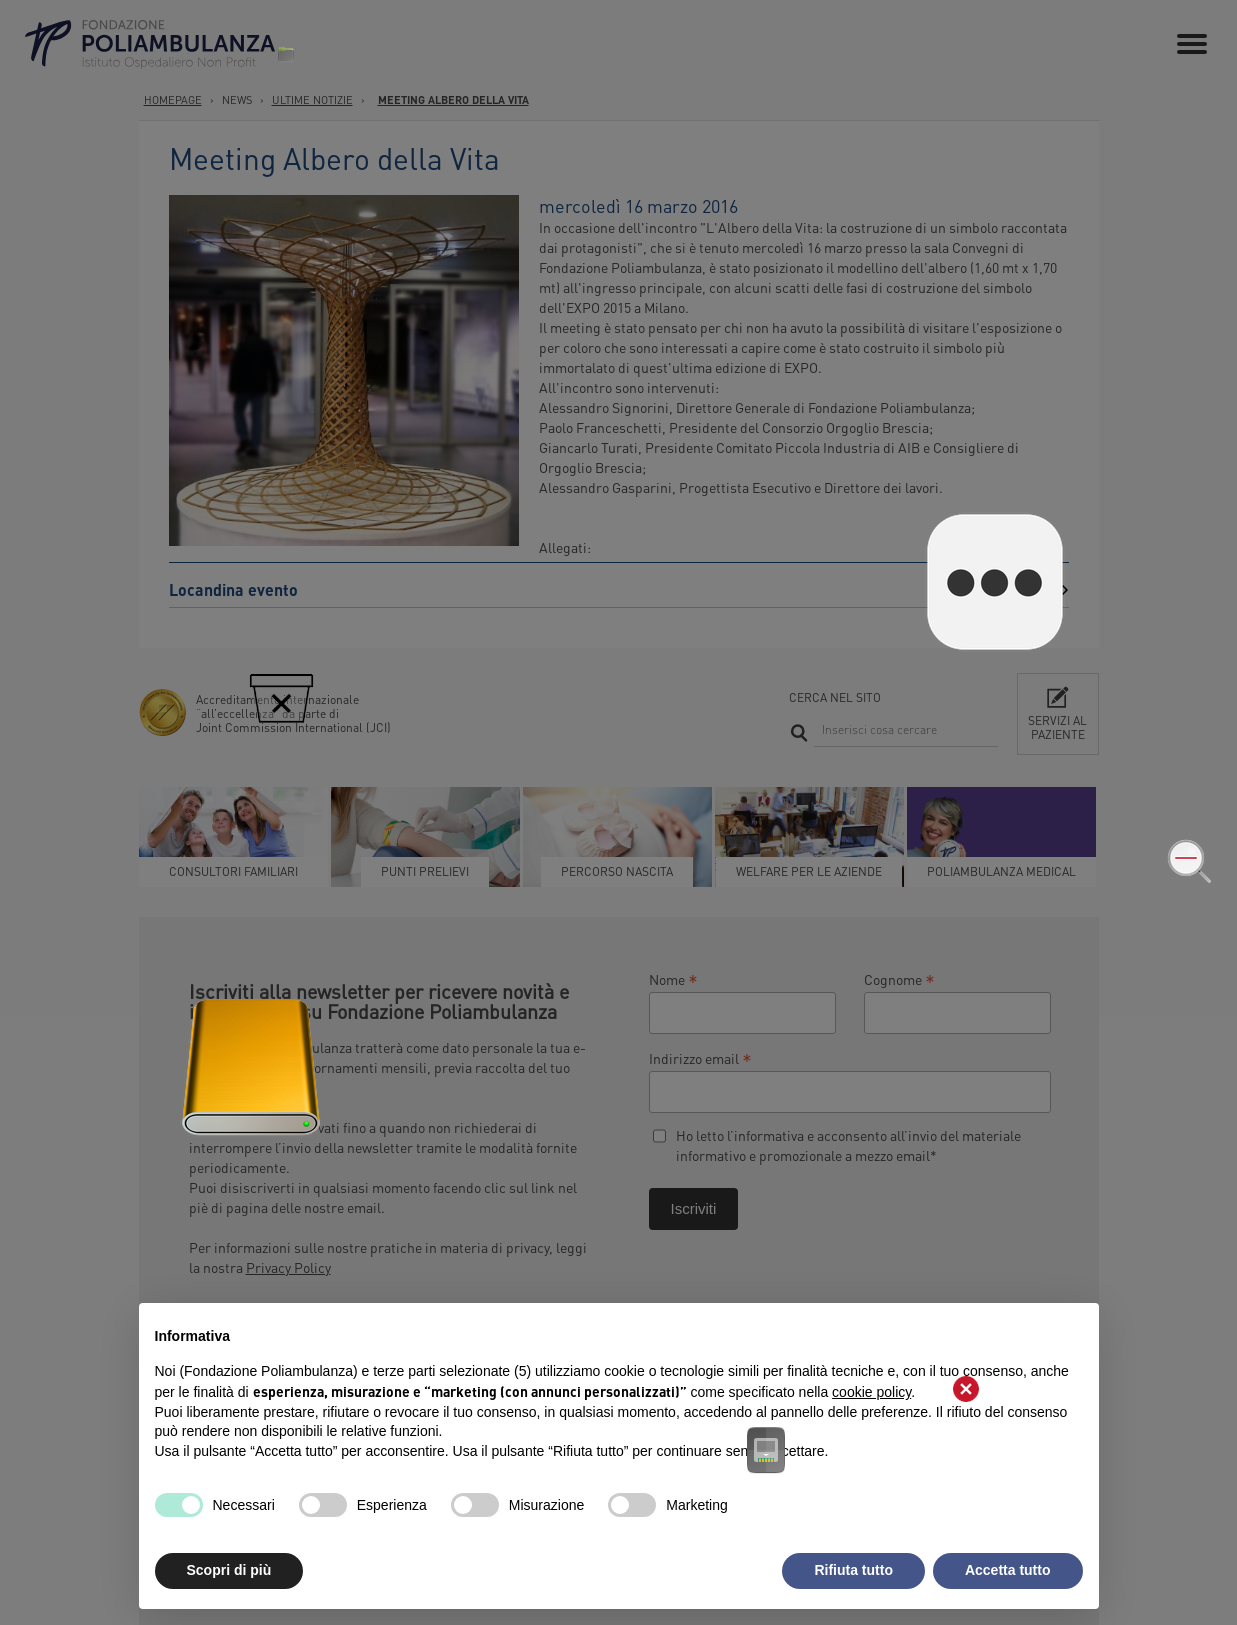 Image resolution: width=1237 pixels, height=1625 pixels. I want to click on zoom out to see more content, so click(1189, 861).